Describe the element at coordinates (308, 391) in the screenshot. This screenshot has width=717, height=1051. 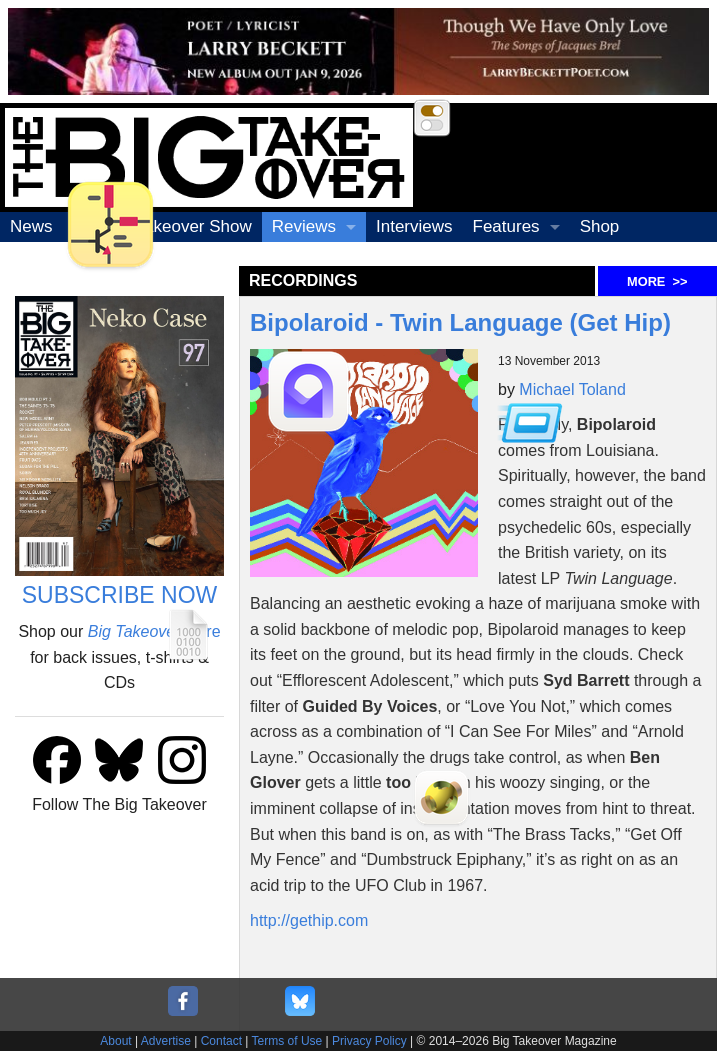
I see `open Proton Mail Bridge app` at that location.